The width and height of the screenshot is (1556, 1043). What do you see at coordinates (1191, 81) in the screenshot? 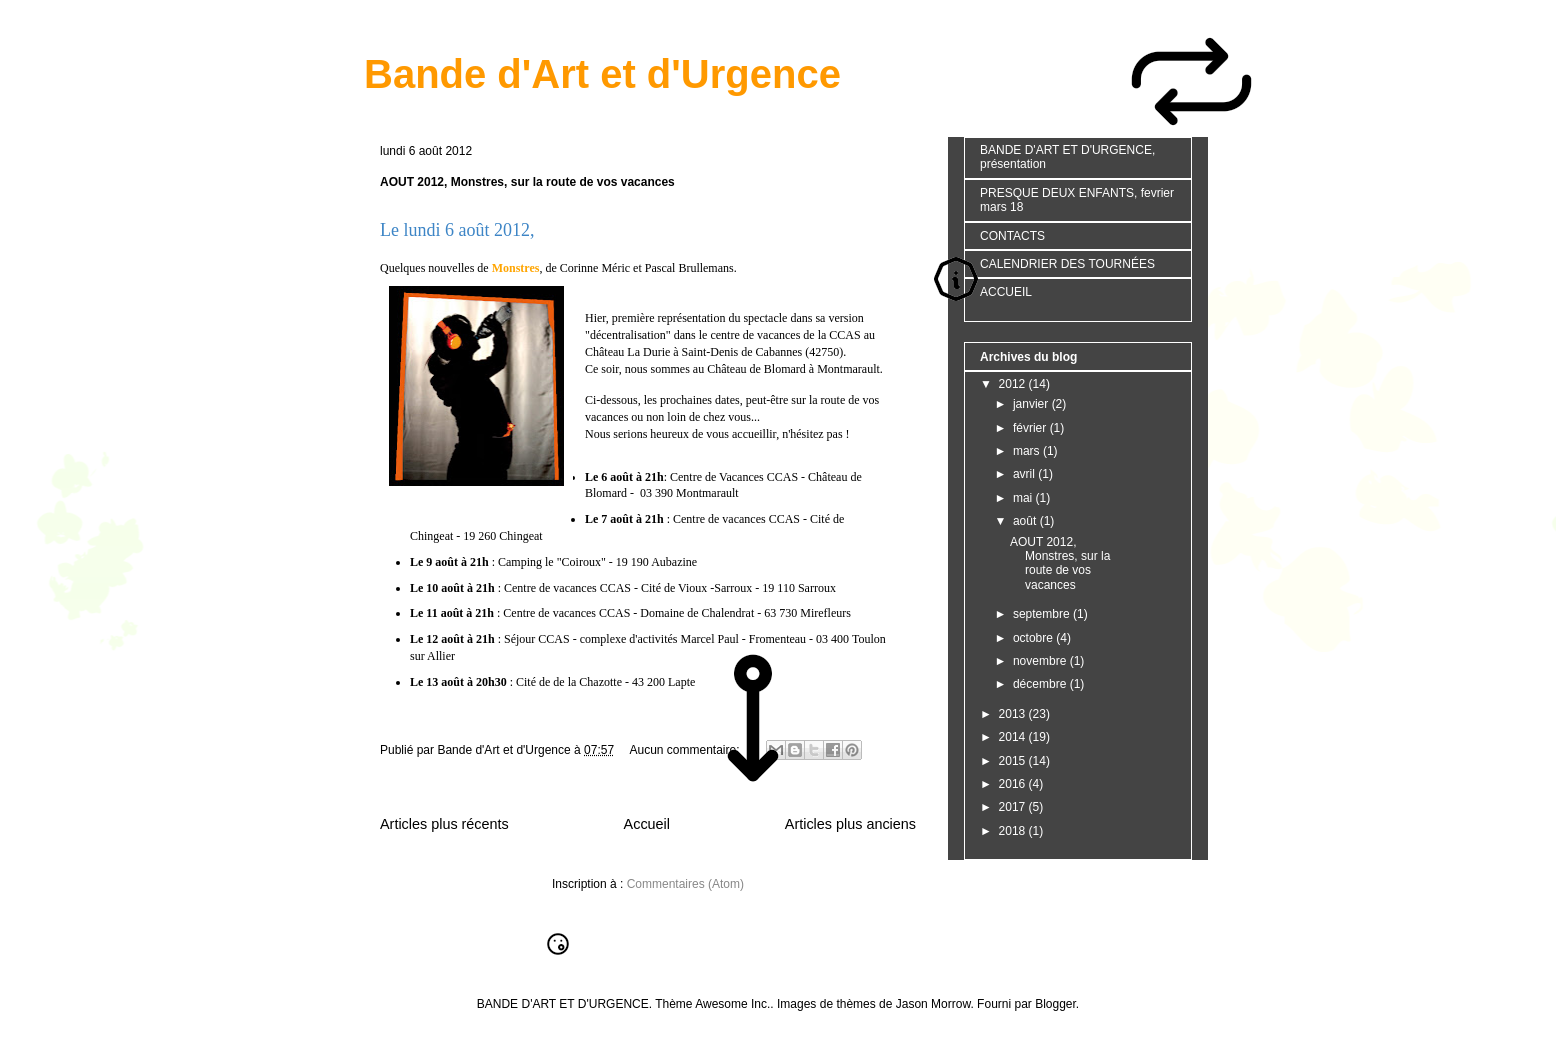
I see `enable repeat or loop playback` at bounding box center [1191, 81].